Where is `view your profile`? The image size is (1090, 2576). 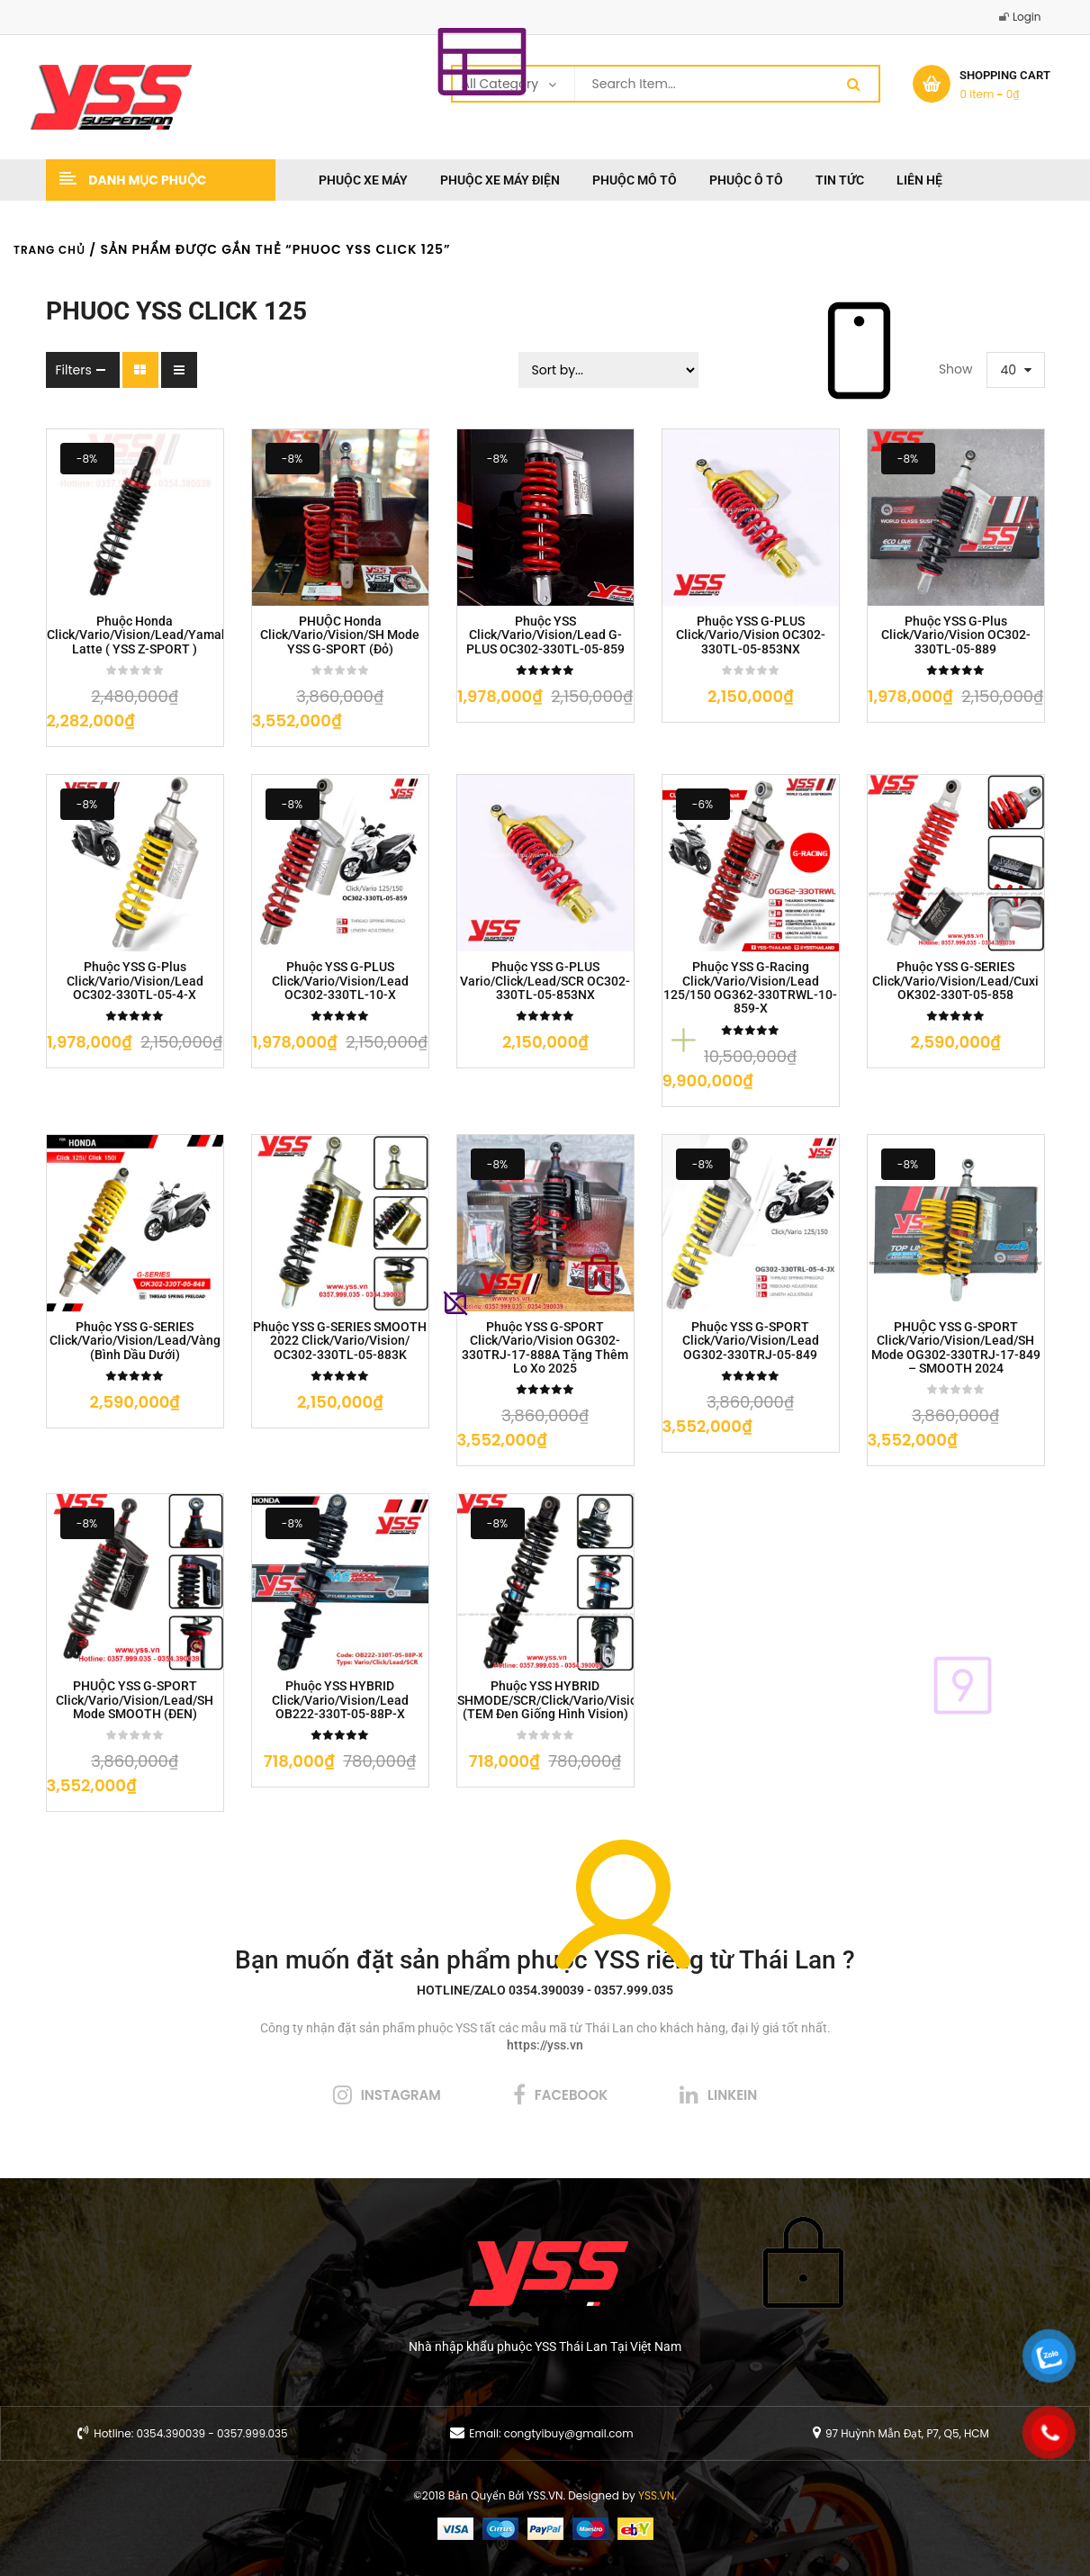 view your profile is located at coordinates (623, 1906).